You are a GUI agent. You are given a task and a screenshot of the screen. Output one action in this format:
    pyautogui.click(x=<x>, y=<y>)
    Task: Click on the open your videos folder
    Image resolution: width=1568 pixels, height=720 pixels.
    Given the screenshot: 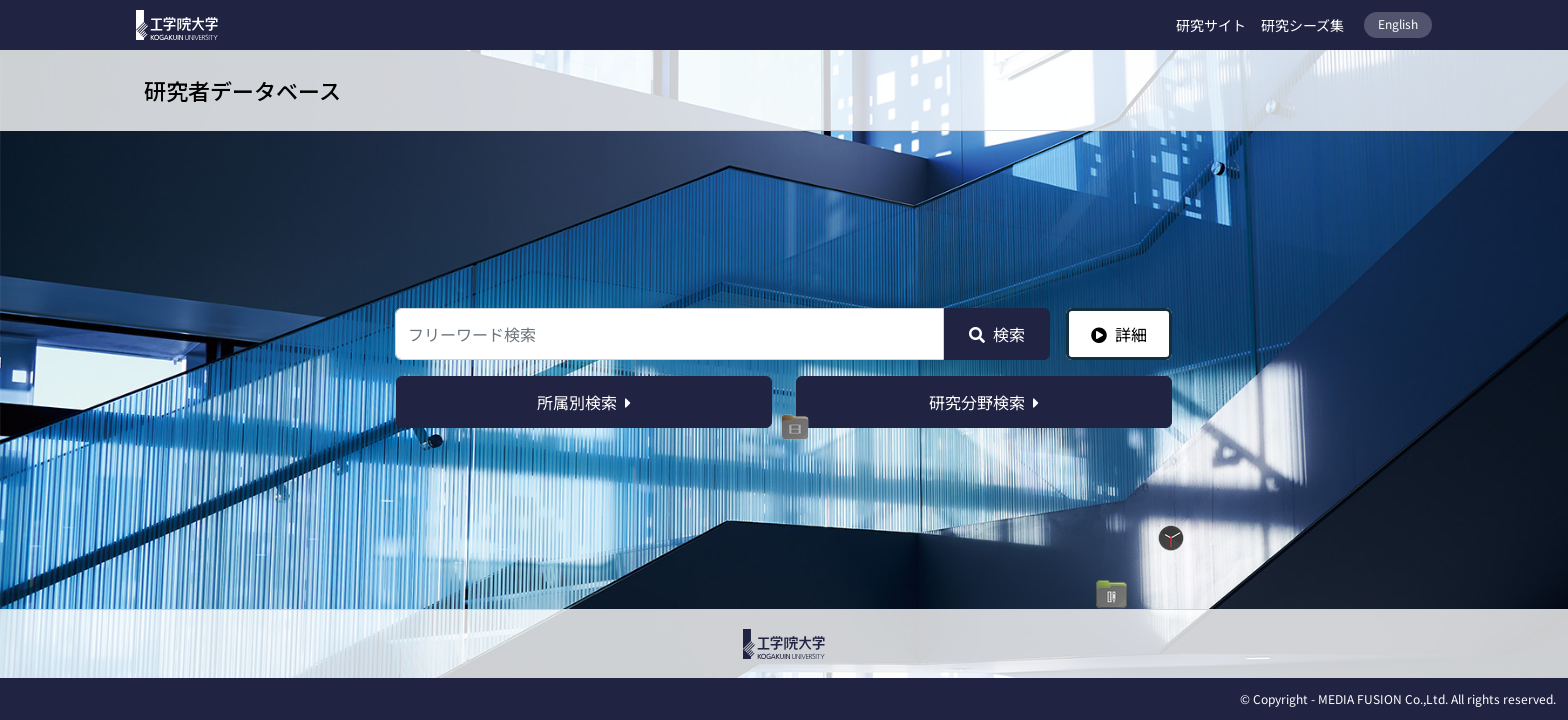 What is the action you would take?
    pyautogui.click(x=795, y=427)
    